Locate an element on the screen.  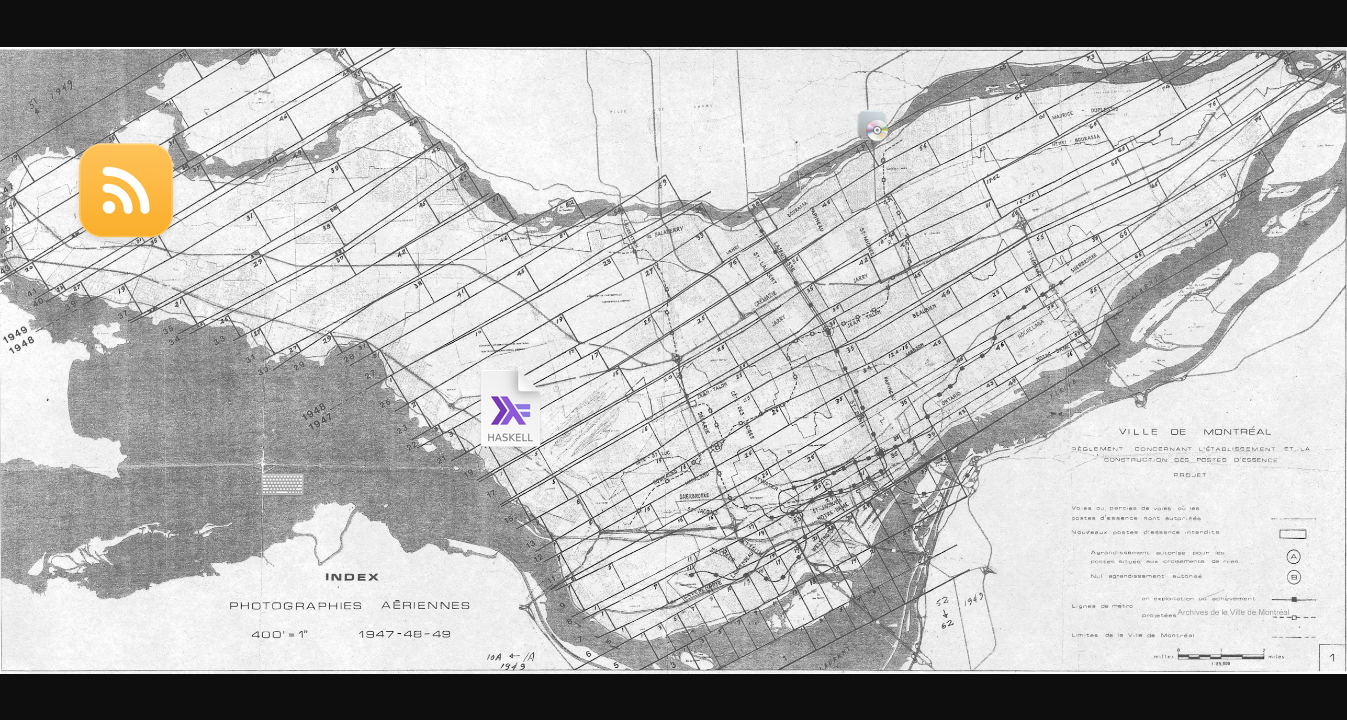
access RSS feed settings is located at coordinates (126, 192).